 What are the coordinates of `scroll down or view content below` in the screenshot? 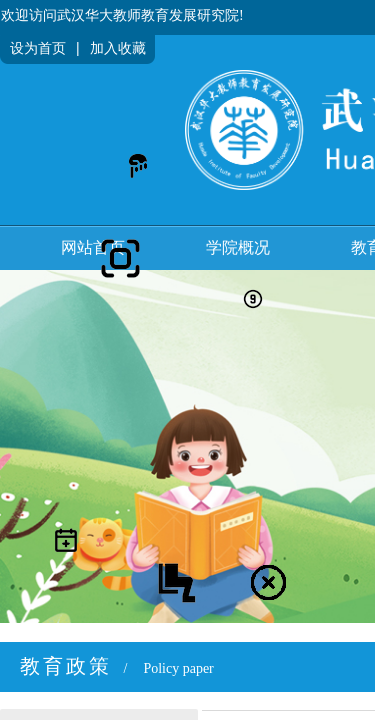 It's located at (138, 166).